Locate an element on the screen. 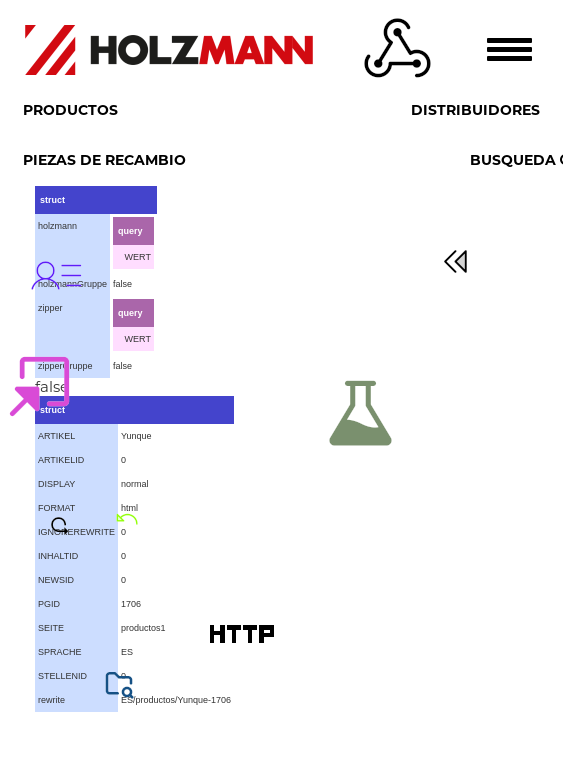 This screenshot has height=759, width=563. search within a folder is located at coordinates (119, 684).